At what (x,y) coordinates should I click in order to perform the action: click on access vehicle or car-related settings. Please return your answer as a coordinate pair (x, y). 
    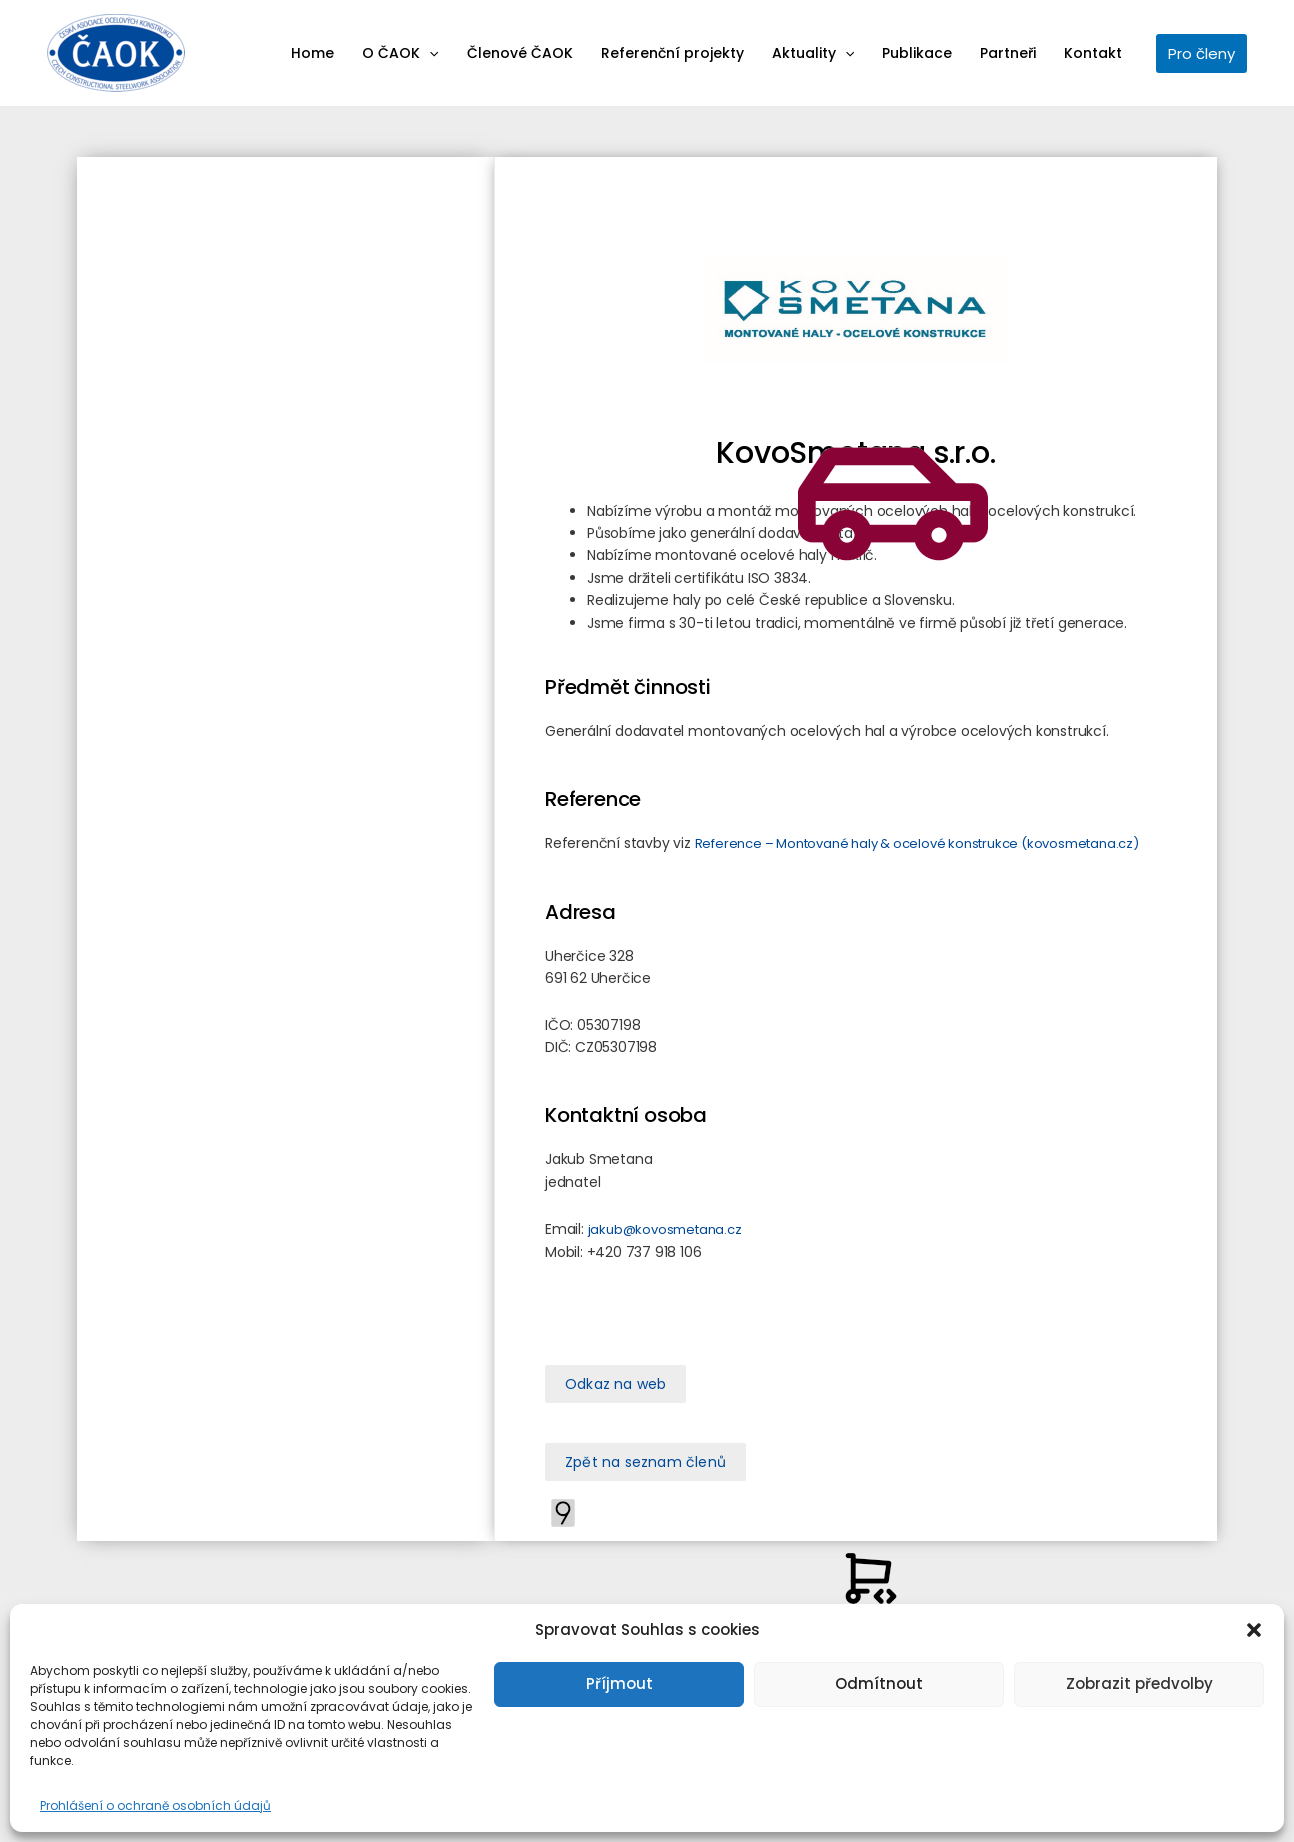
    Looking at the image, I should click on (893, 498).